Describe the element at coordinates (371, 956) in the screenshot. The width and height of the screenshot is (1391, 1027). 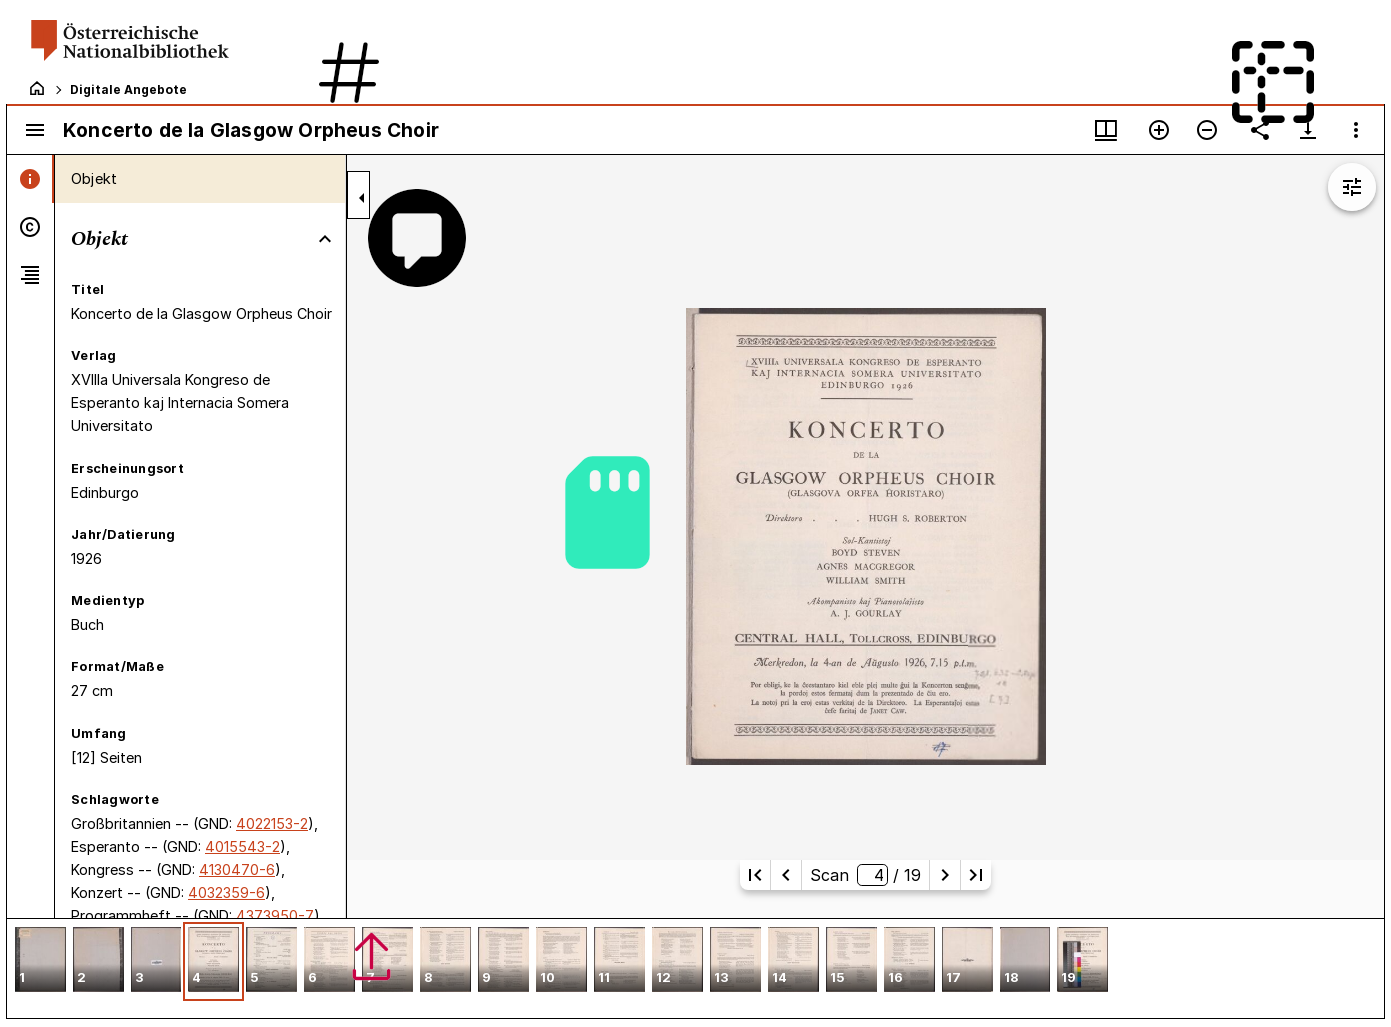
I see `upload a file or document` at that location.